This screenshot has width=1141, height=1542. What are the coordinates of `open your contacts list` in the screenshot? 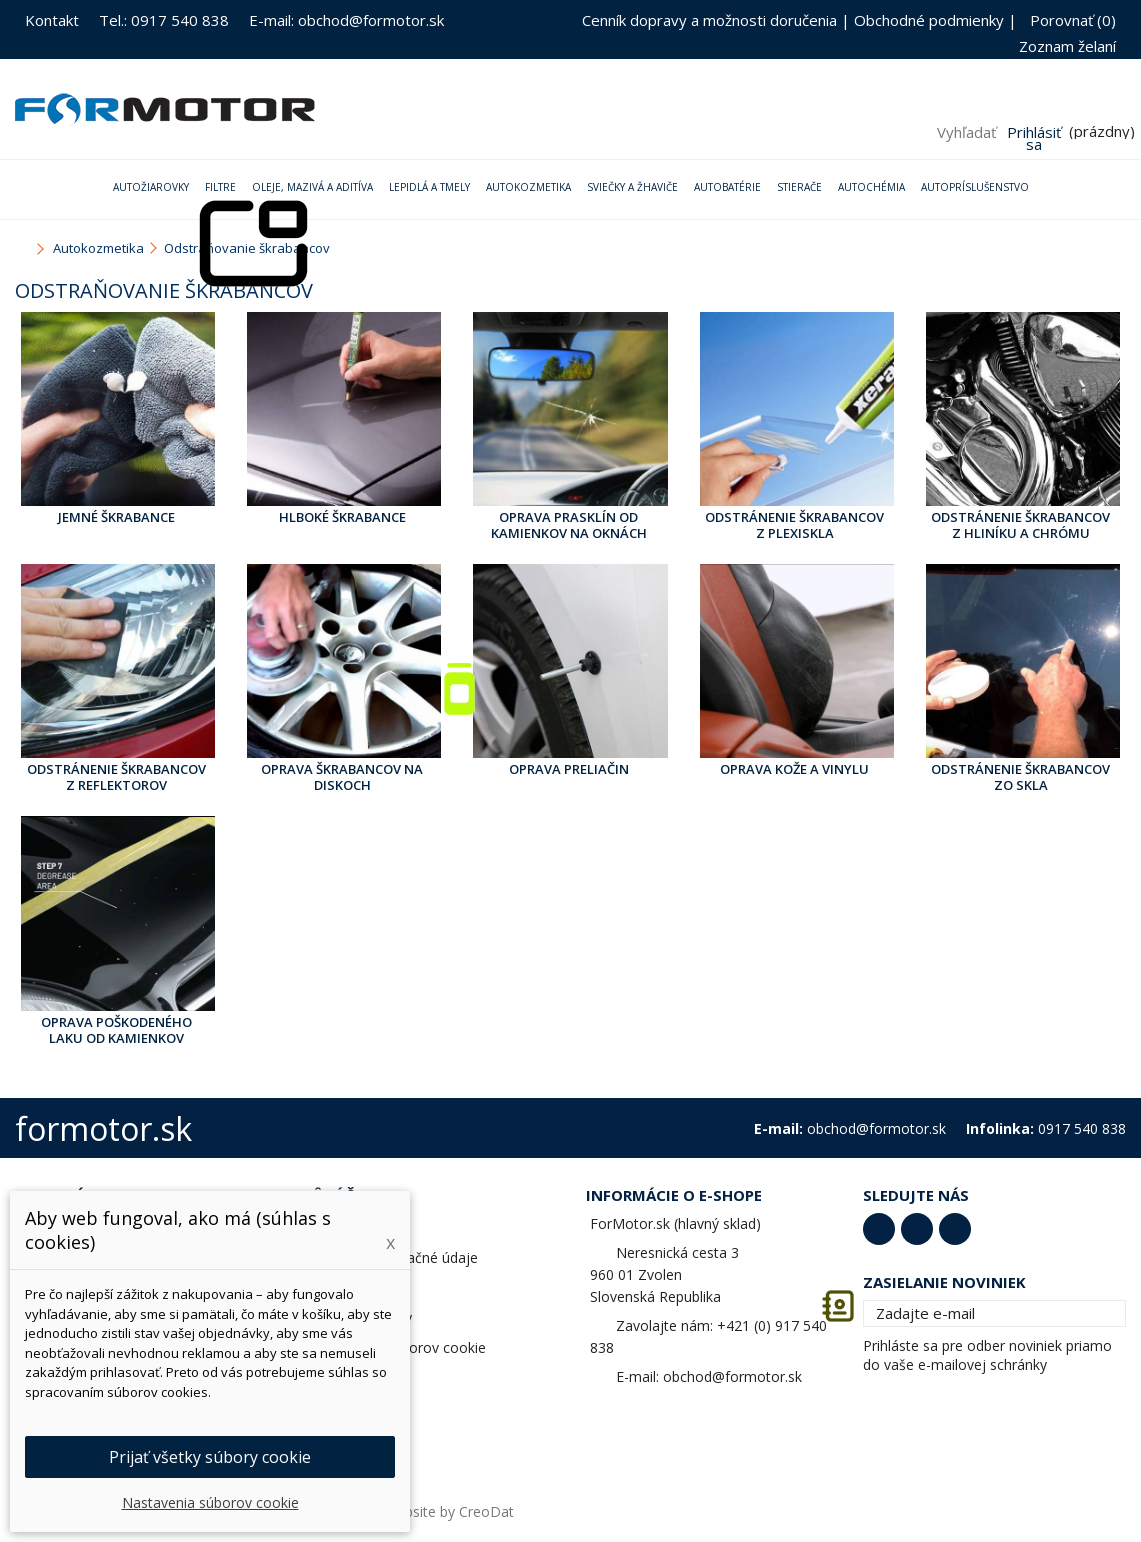 It's located at (838, 1306).